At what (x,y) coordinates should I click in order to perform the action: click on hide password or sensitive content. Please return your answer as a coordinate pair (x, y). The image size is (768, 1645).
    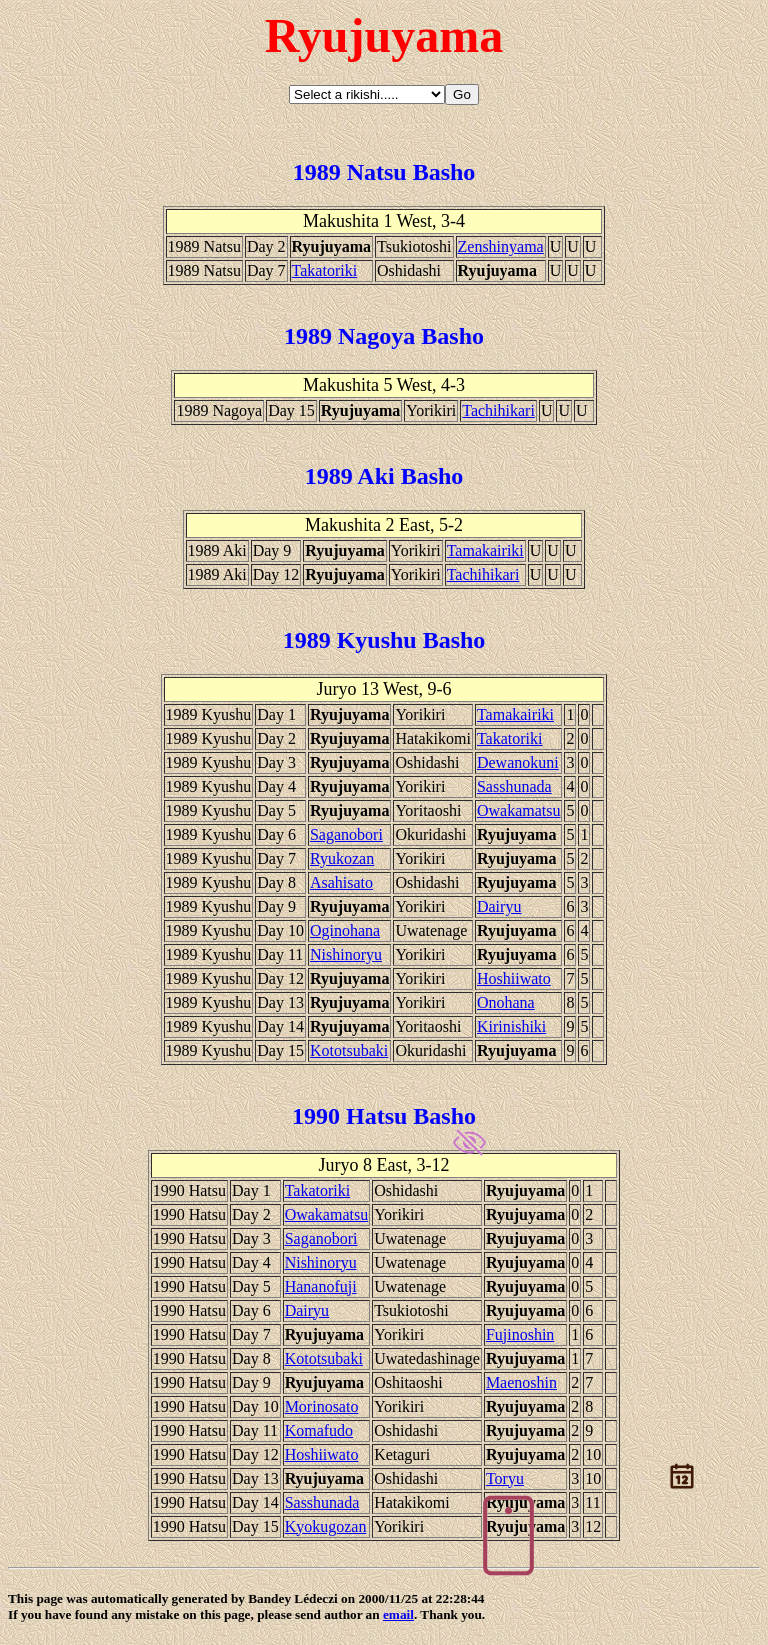
    Looking at the image, I should click on (469, 1142).